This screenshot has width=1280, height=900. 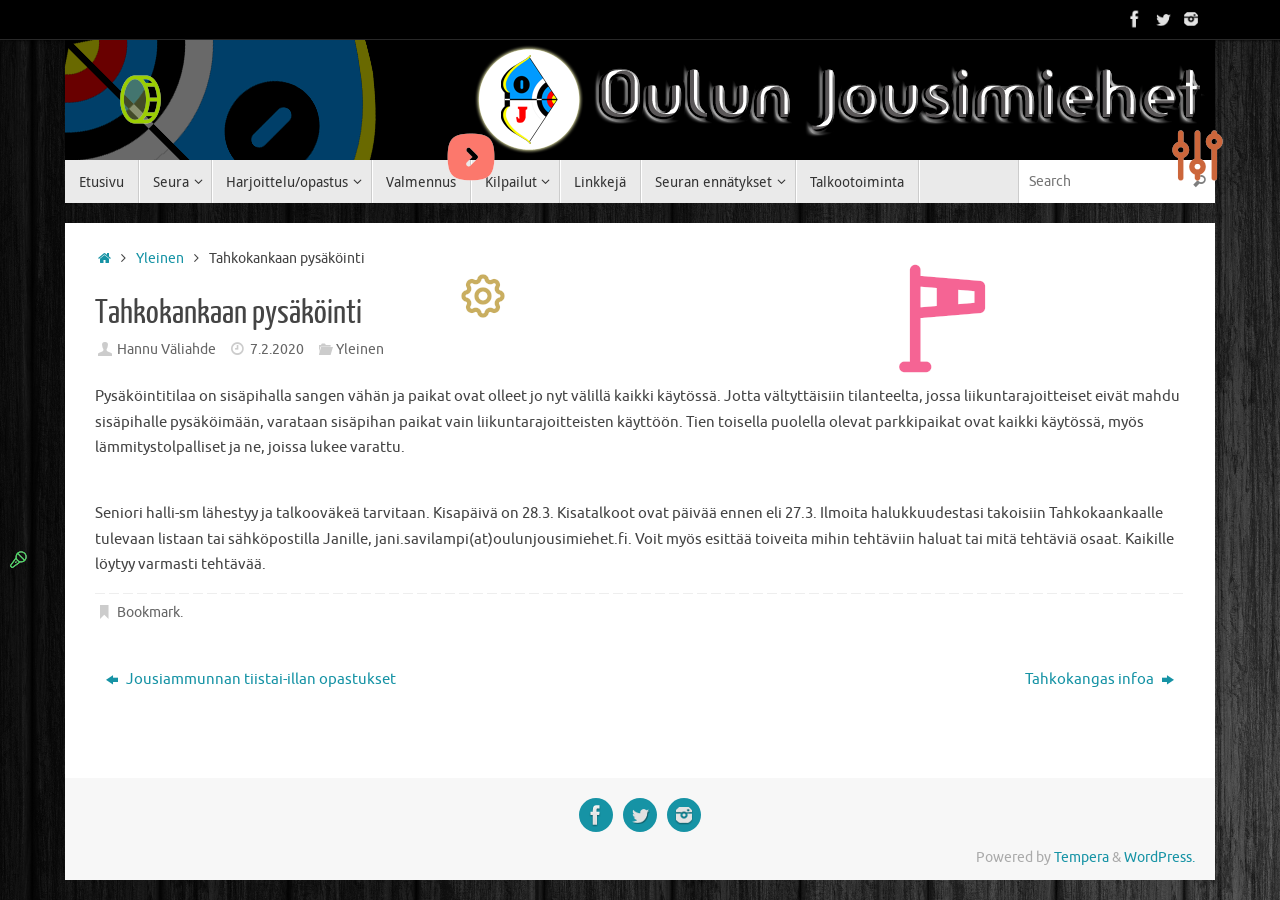 I want to click on access voice recording or audio input, so click(x=18, y=560).